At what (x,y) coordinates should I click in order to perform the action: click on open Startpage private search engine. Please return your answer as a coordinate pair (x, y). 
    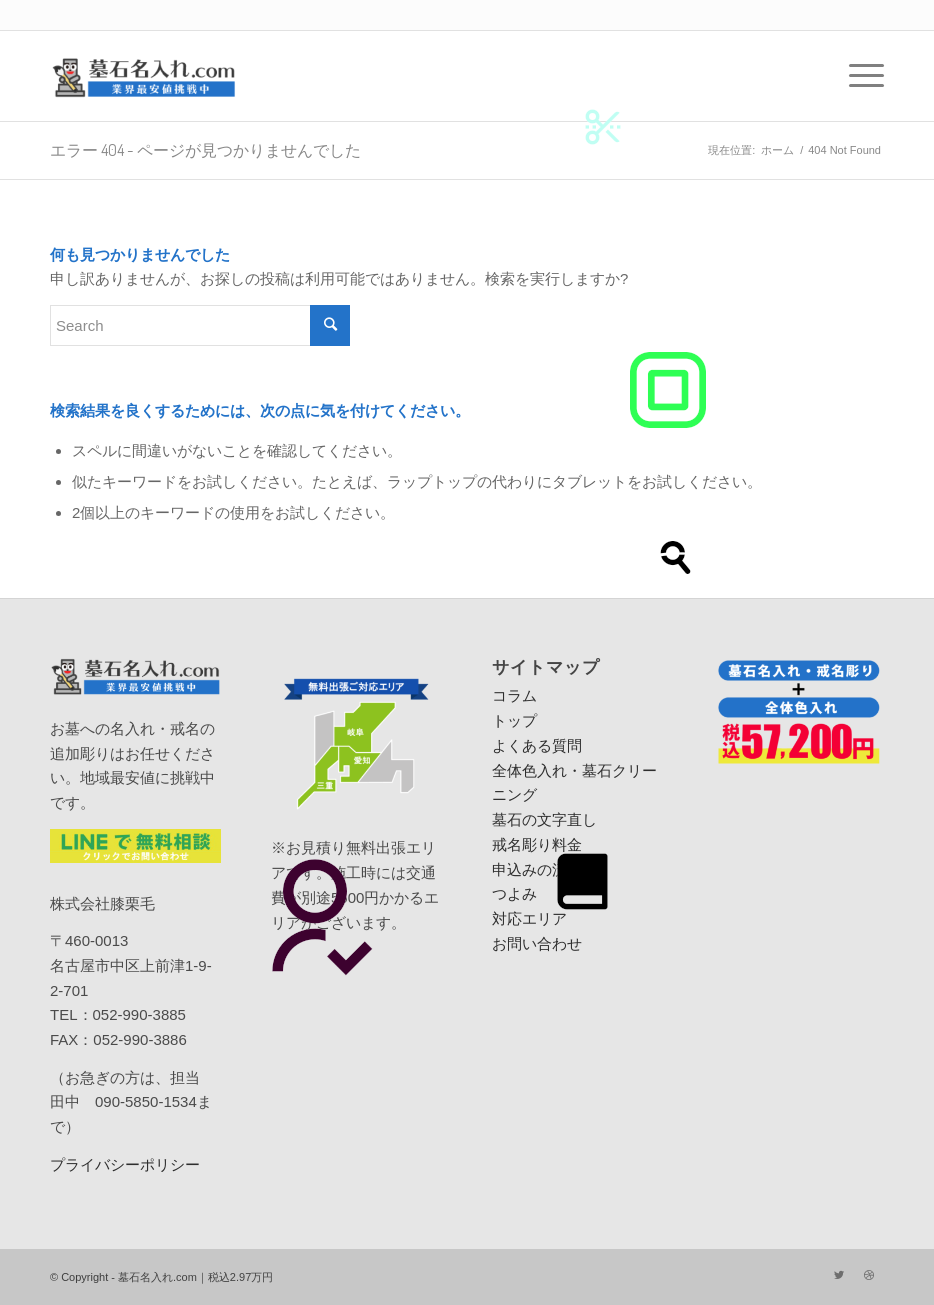
    Looking at the image, I should click on (675, 557).